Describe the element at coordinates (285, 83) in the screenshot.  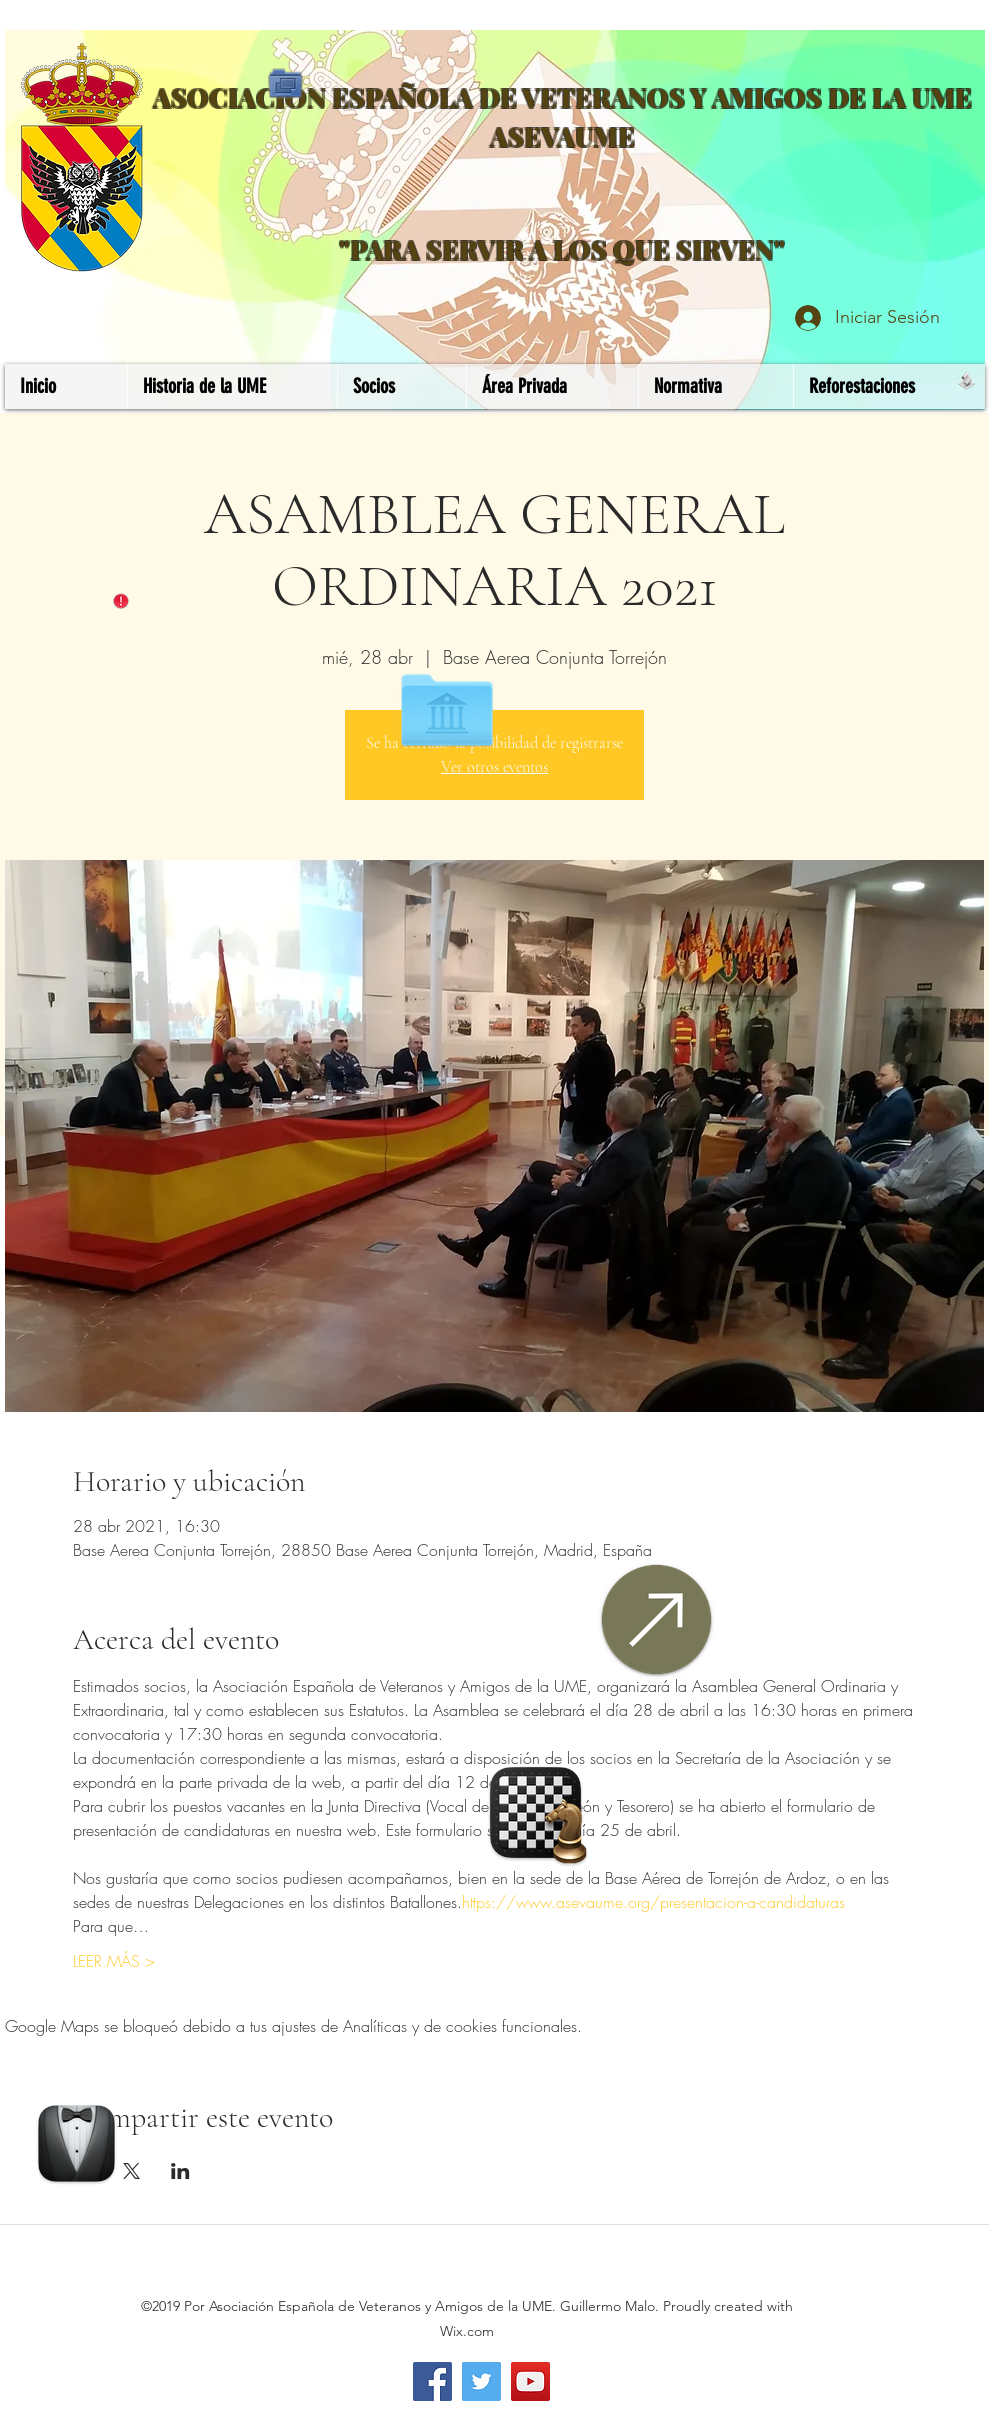
I see `access media library content folder` at that location.